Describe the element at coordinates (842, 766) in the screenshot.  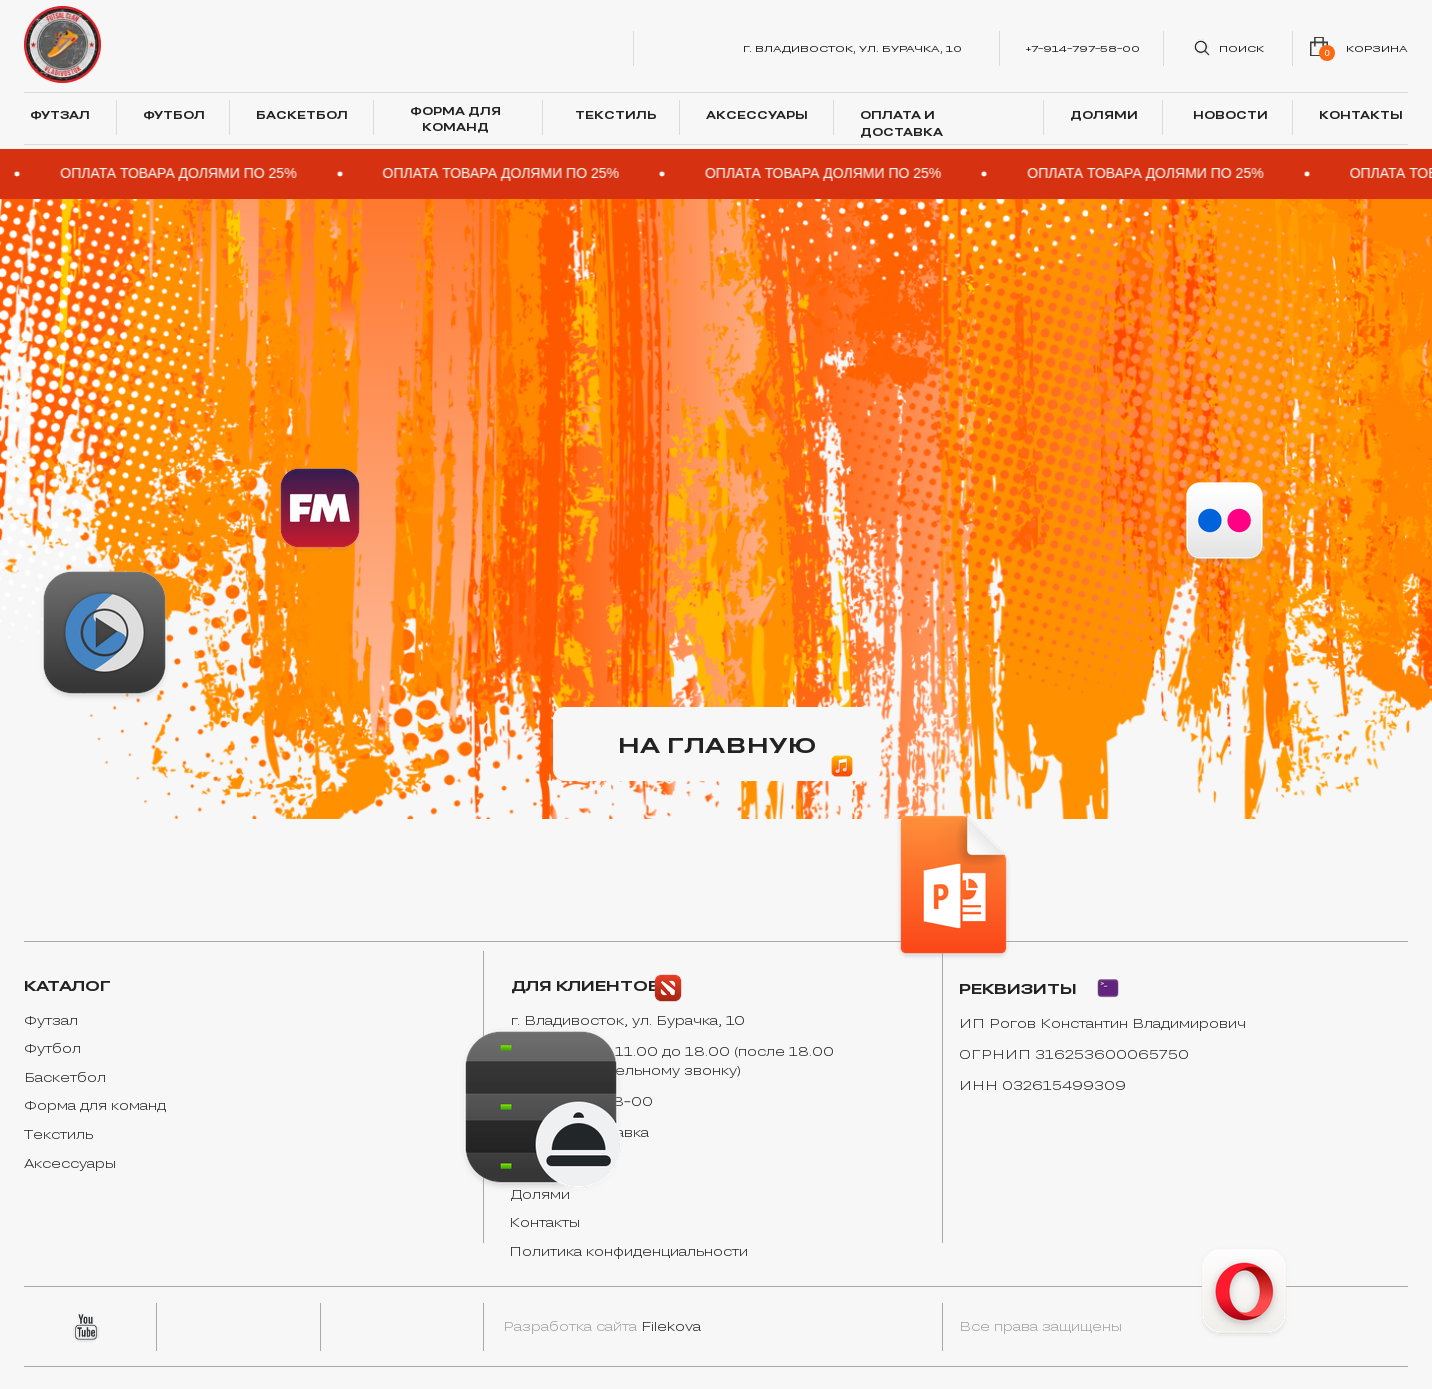
I see `open google play music app` at that location.